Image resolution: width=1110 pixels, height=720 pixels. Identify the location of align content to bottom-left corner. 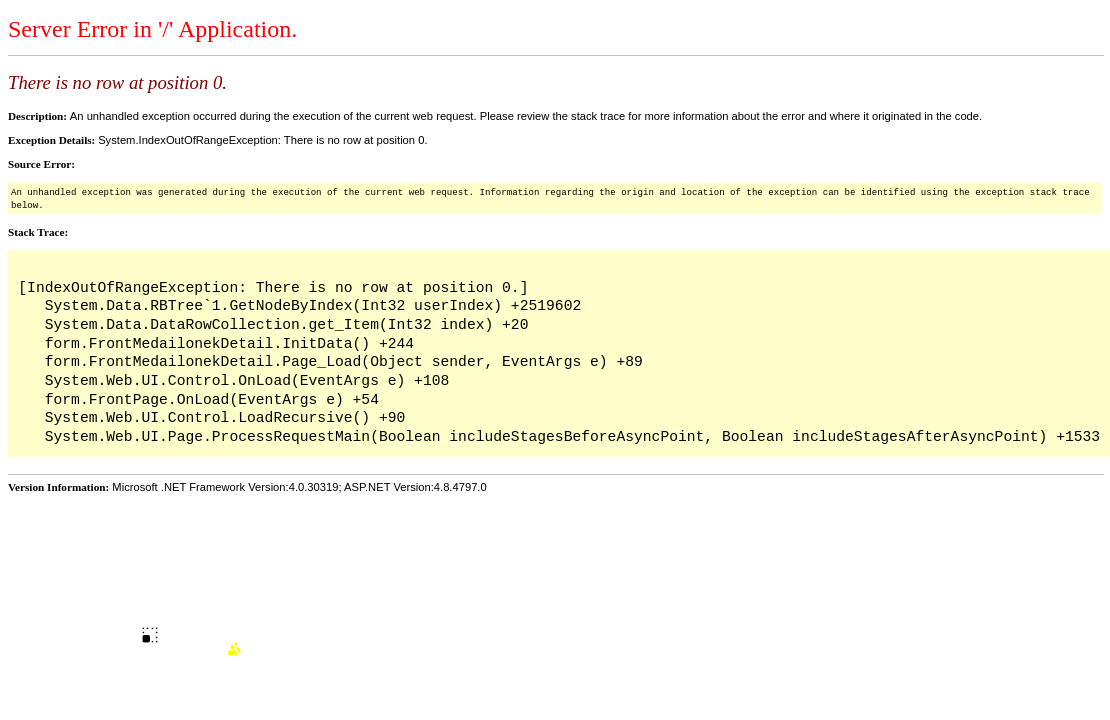
(150, 635).